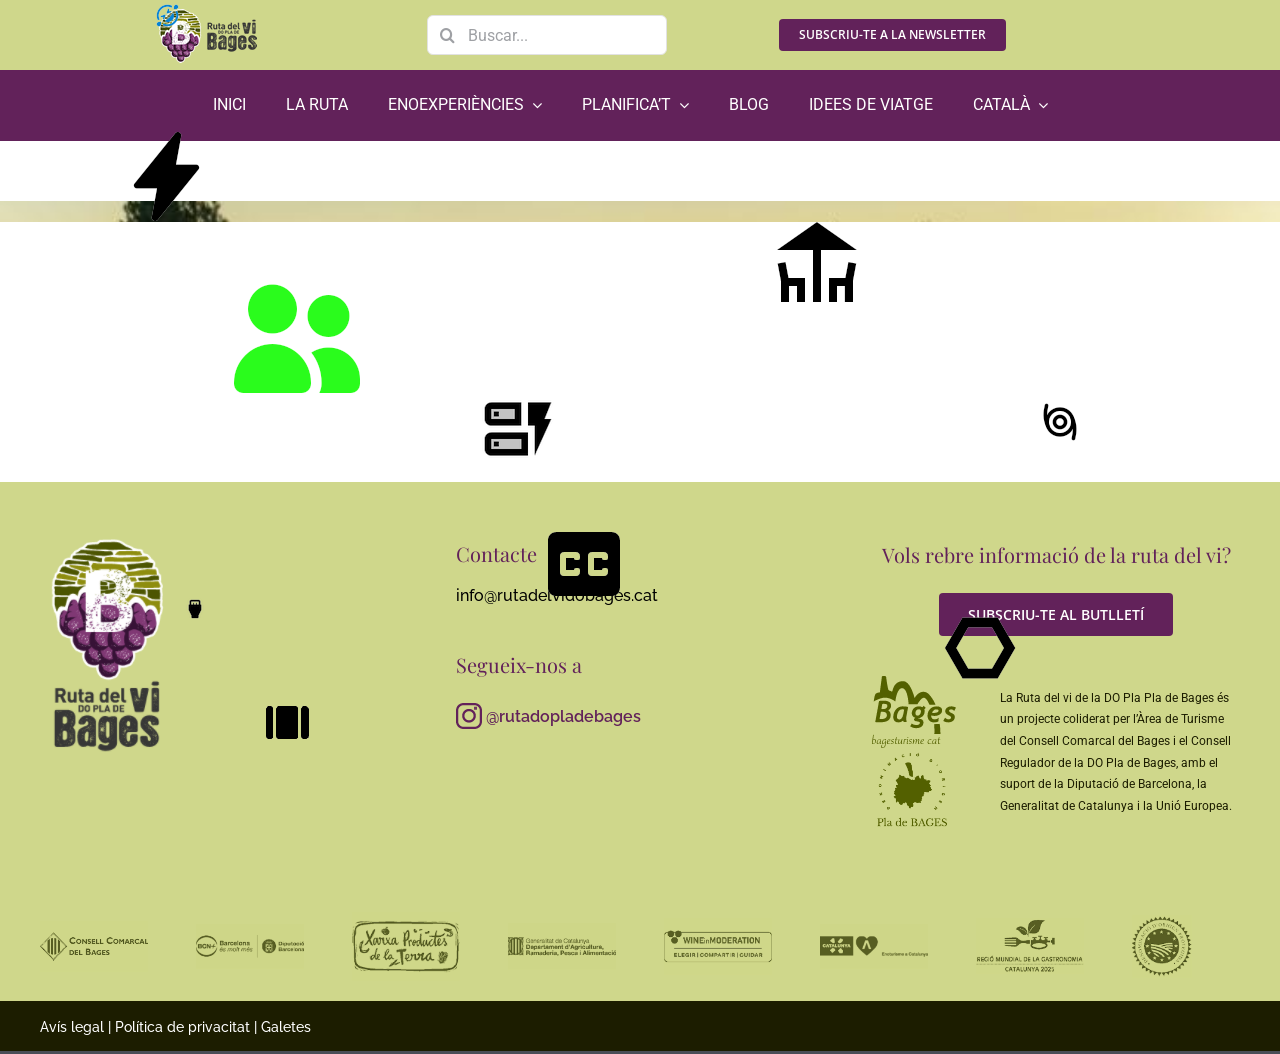 The width and height of the screenshot is (1280, 1054). Describe the element at coordinates (983, 648) in the screenshot. I see `unverified data breakpoint in debug mode` at that location.